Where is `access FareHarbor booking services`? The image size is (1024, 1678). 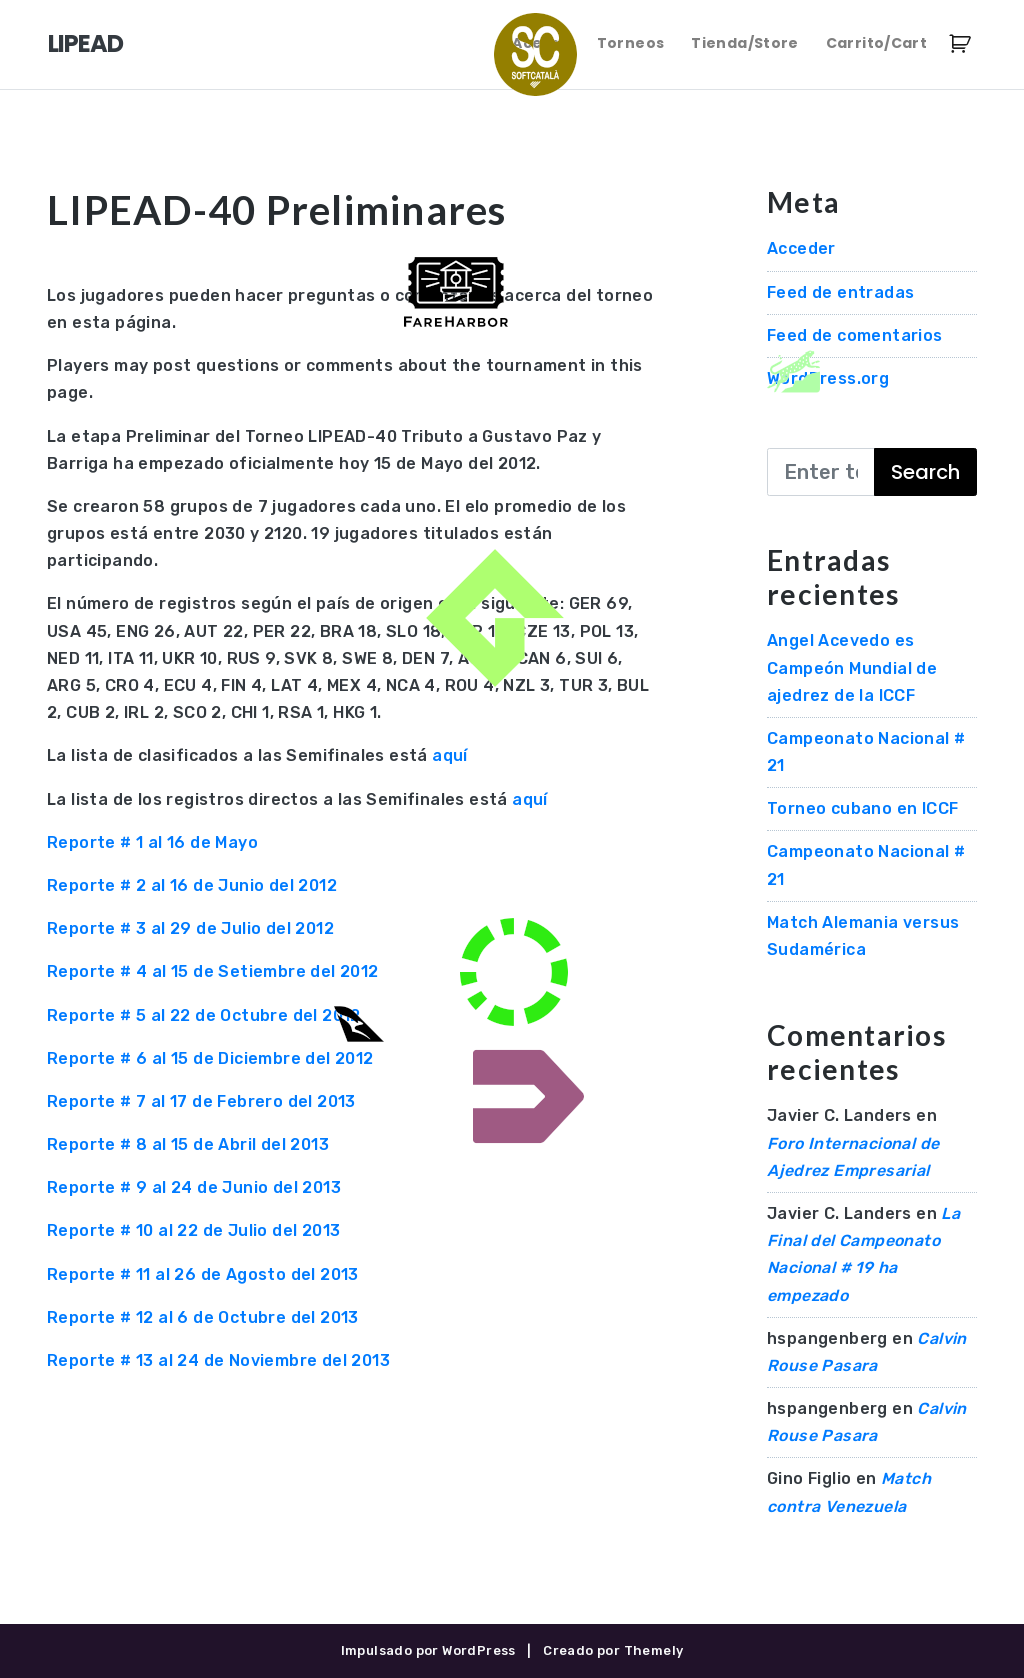
access FareHarbor booking services is located at coordinates (456, 292).